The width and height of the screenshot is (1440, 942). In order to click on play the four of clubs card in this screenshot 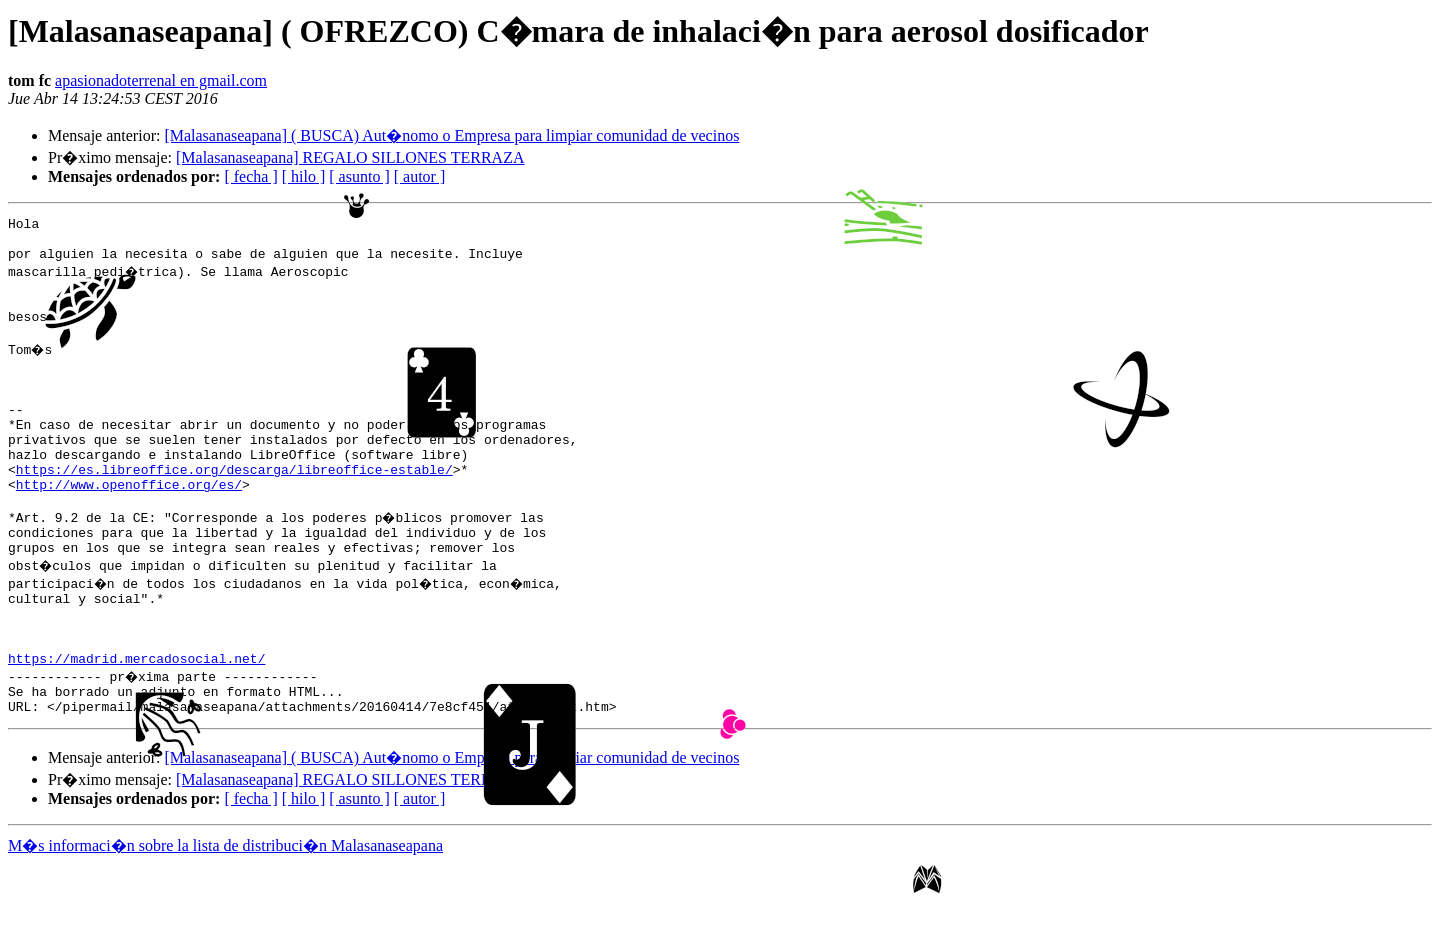, I will do `click(441, 392)`.